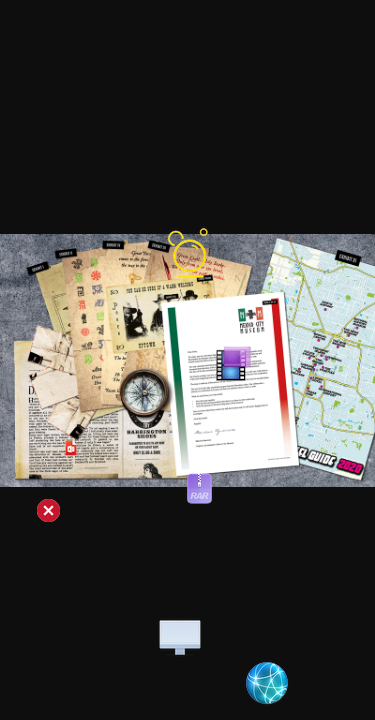 This screenshot has height=720, width=375. Describe the element at coordinates (71, 448) in the screenshot. I see `a microsoft access database file` at that location.